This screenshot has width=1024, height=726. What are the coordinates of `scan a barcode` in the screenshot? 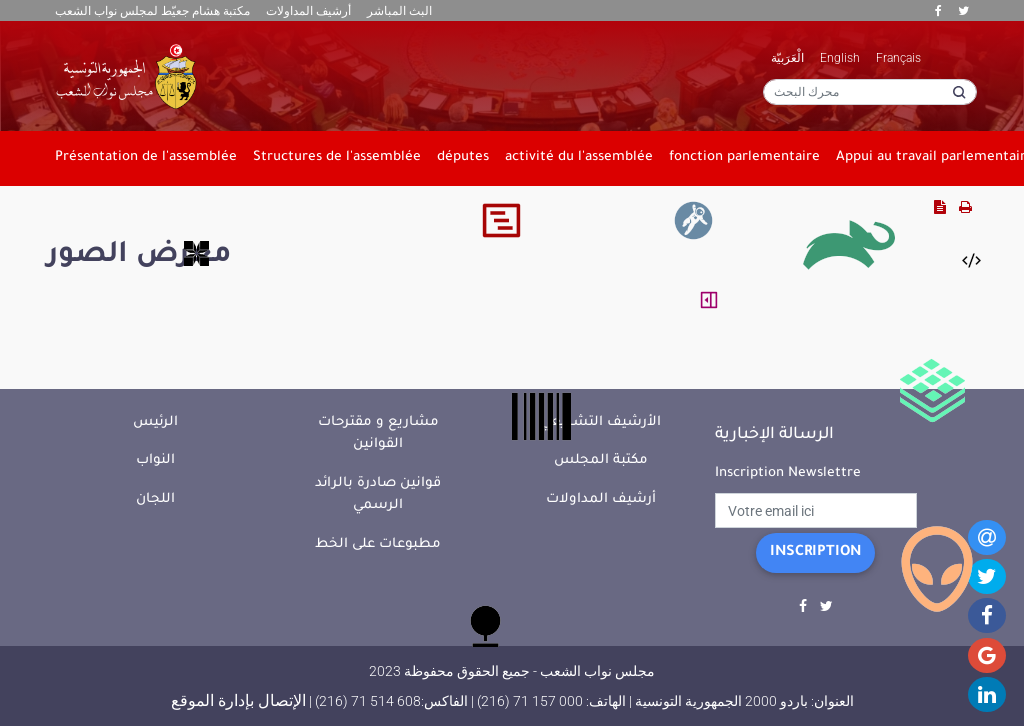 It's located at (541, 416).